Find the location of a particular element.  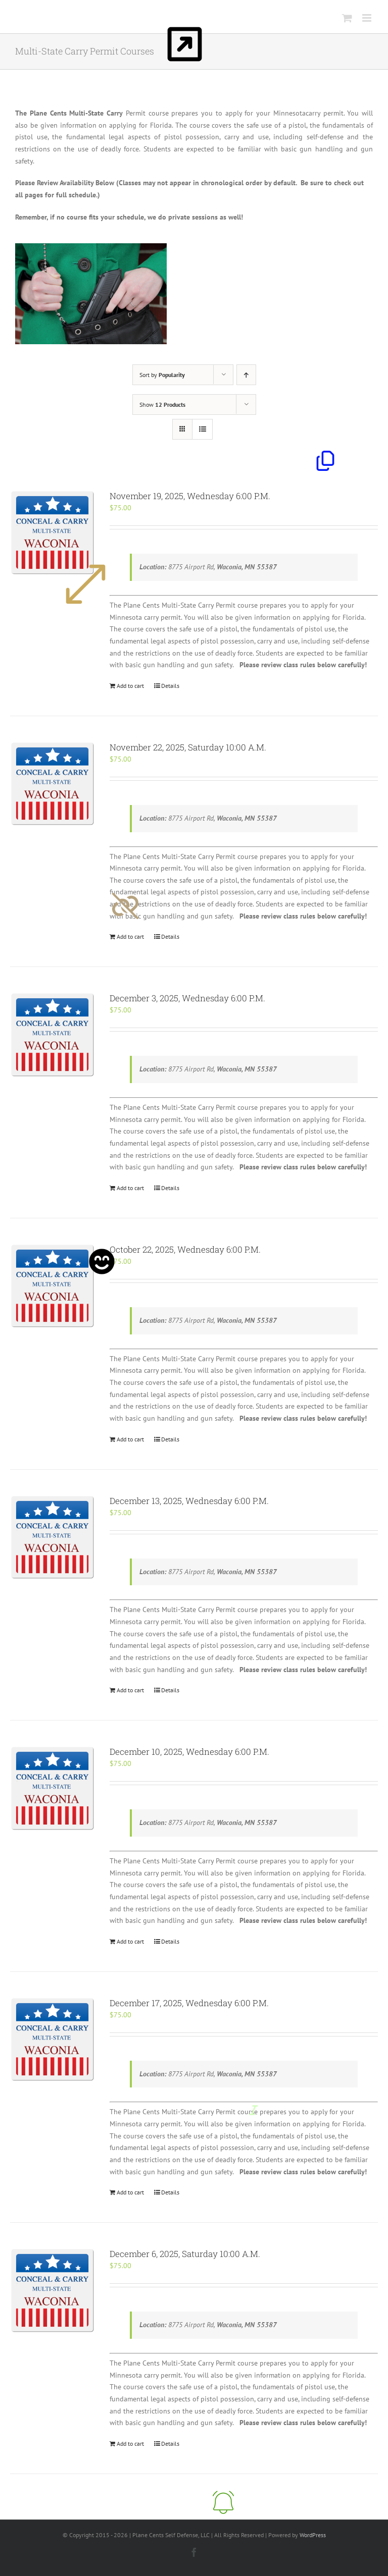

apply italic formatting to selected text is located at coordinates (254, 2110).